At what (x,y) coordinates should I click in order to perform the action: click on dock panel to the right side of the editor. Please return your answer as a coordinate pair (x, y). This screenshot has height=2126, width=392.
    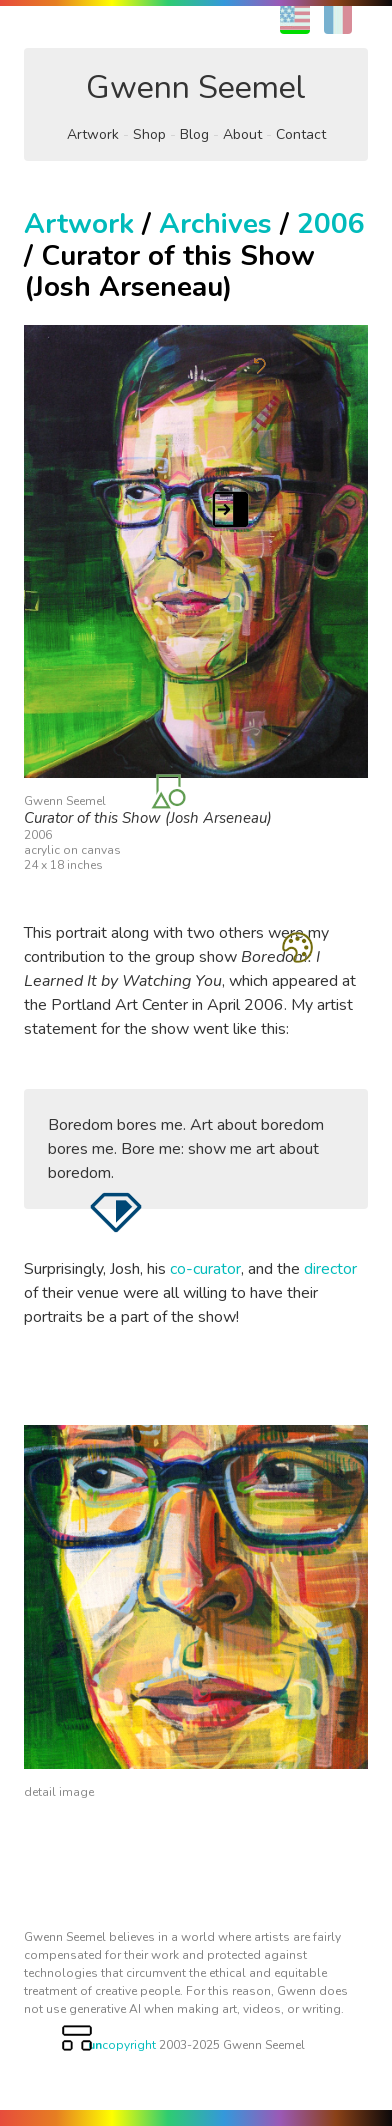
    Looking at the image, I should click on (230, 509).